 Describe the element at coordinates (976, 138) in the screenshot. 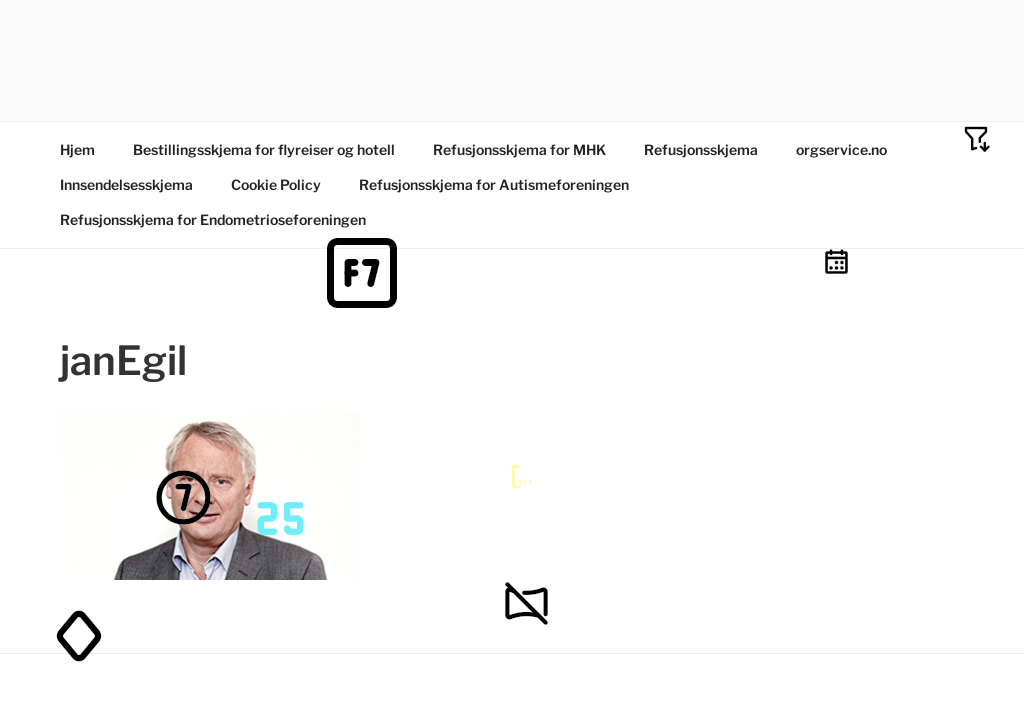

I see `sort filtered results in descending order` at that location.